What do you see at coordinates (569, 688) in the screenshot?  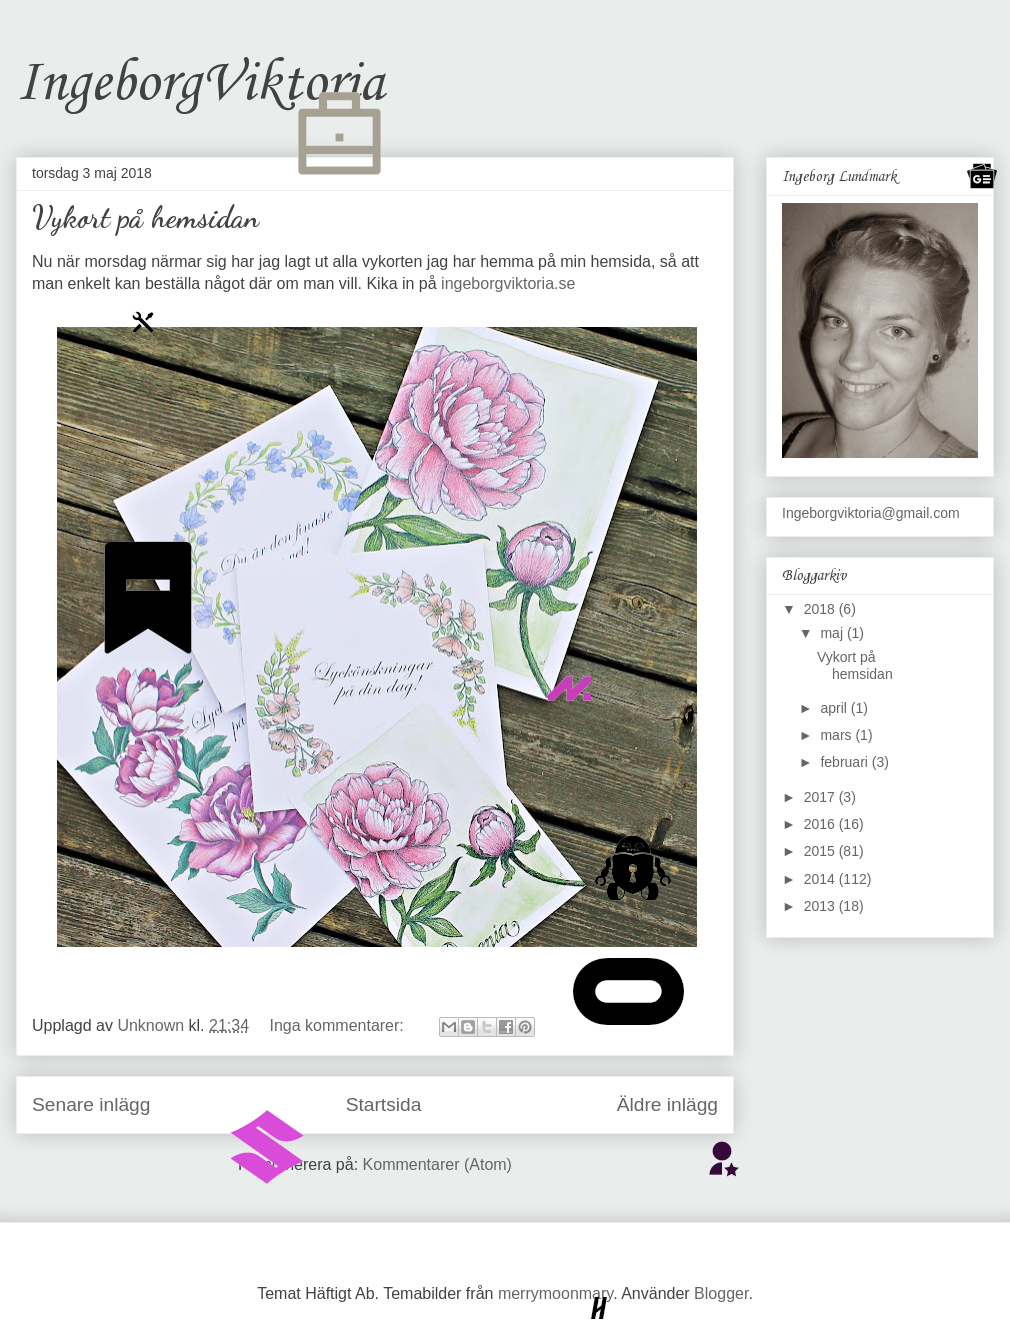 I see `meizu brand logo` at bounding box center [569, 688].